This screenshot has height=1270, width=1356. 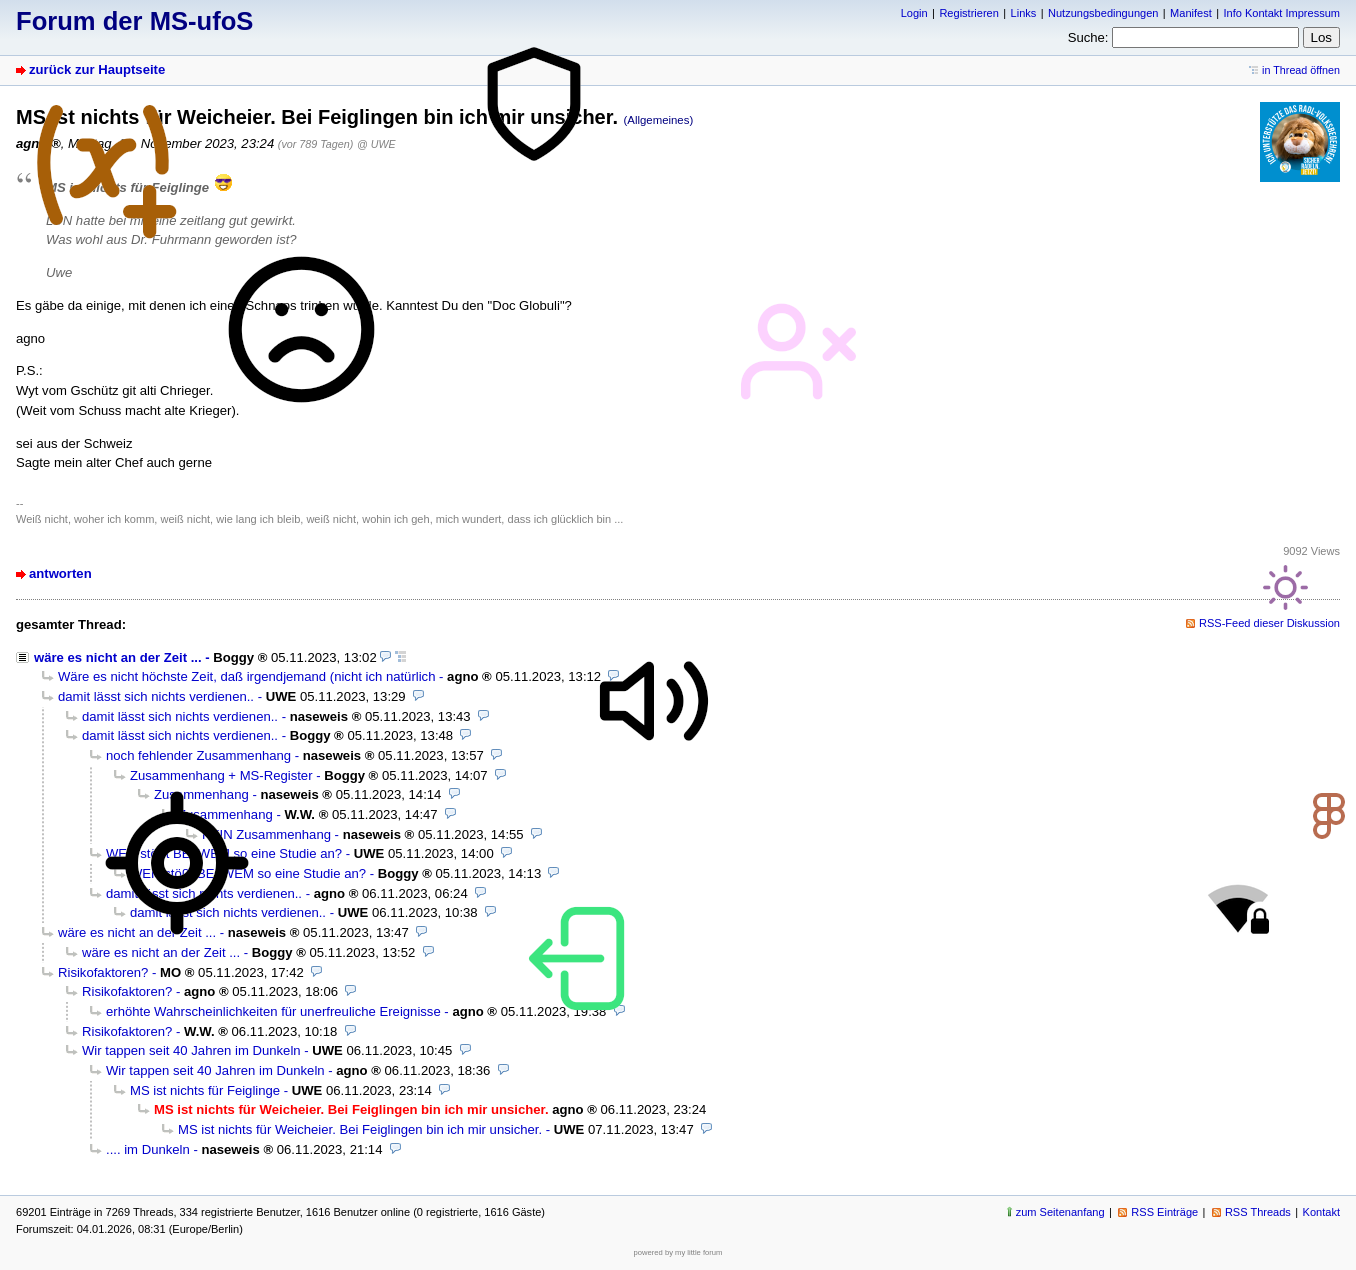 What do you see at coordinates (798, 351) in the screenshot?
I see `remove a user from your contacts` at bounding box center [798, 351].